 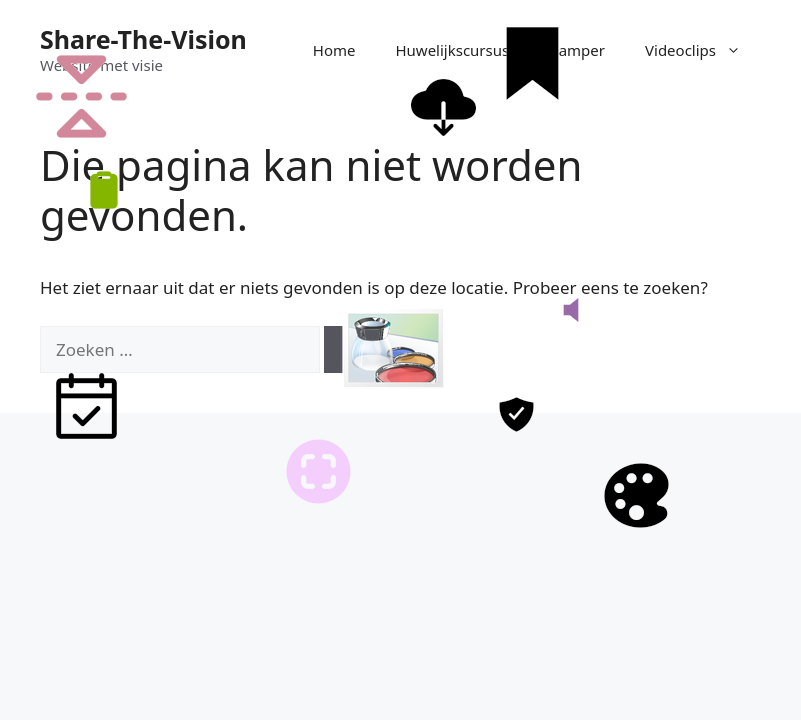 I want to click on mute audio or sound, so click(x=571, y=310).